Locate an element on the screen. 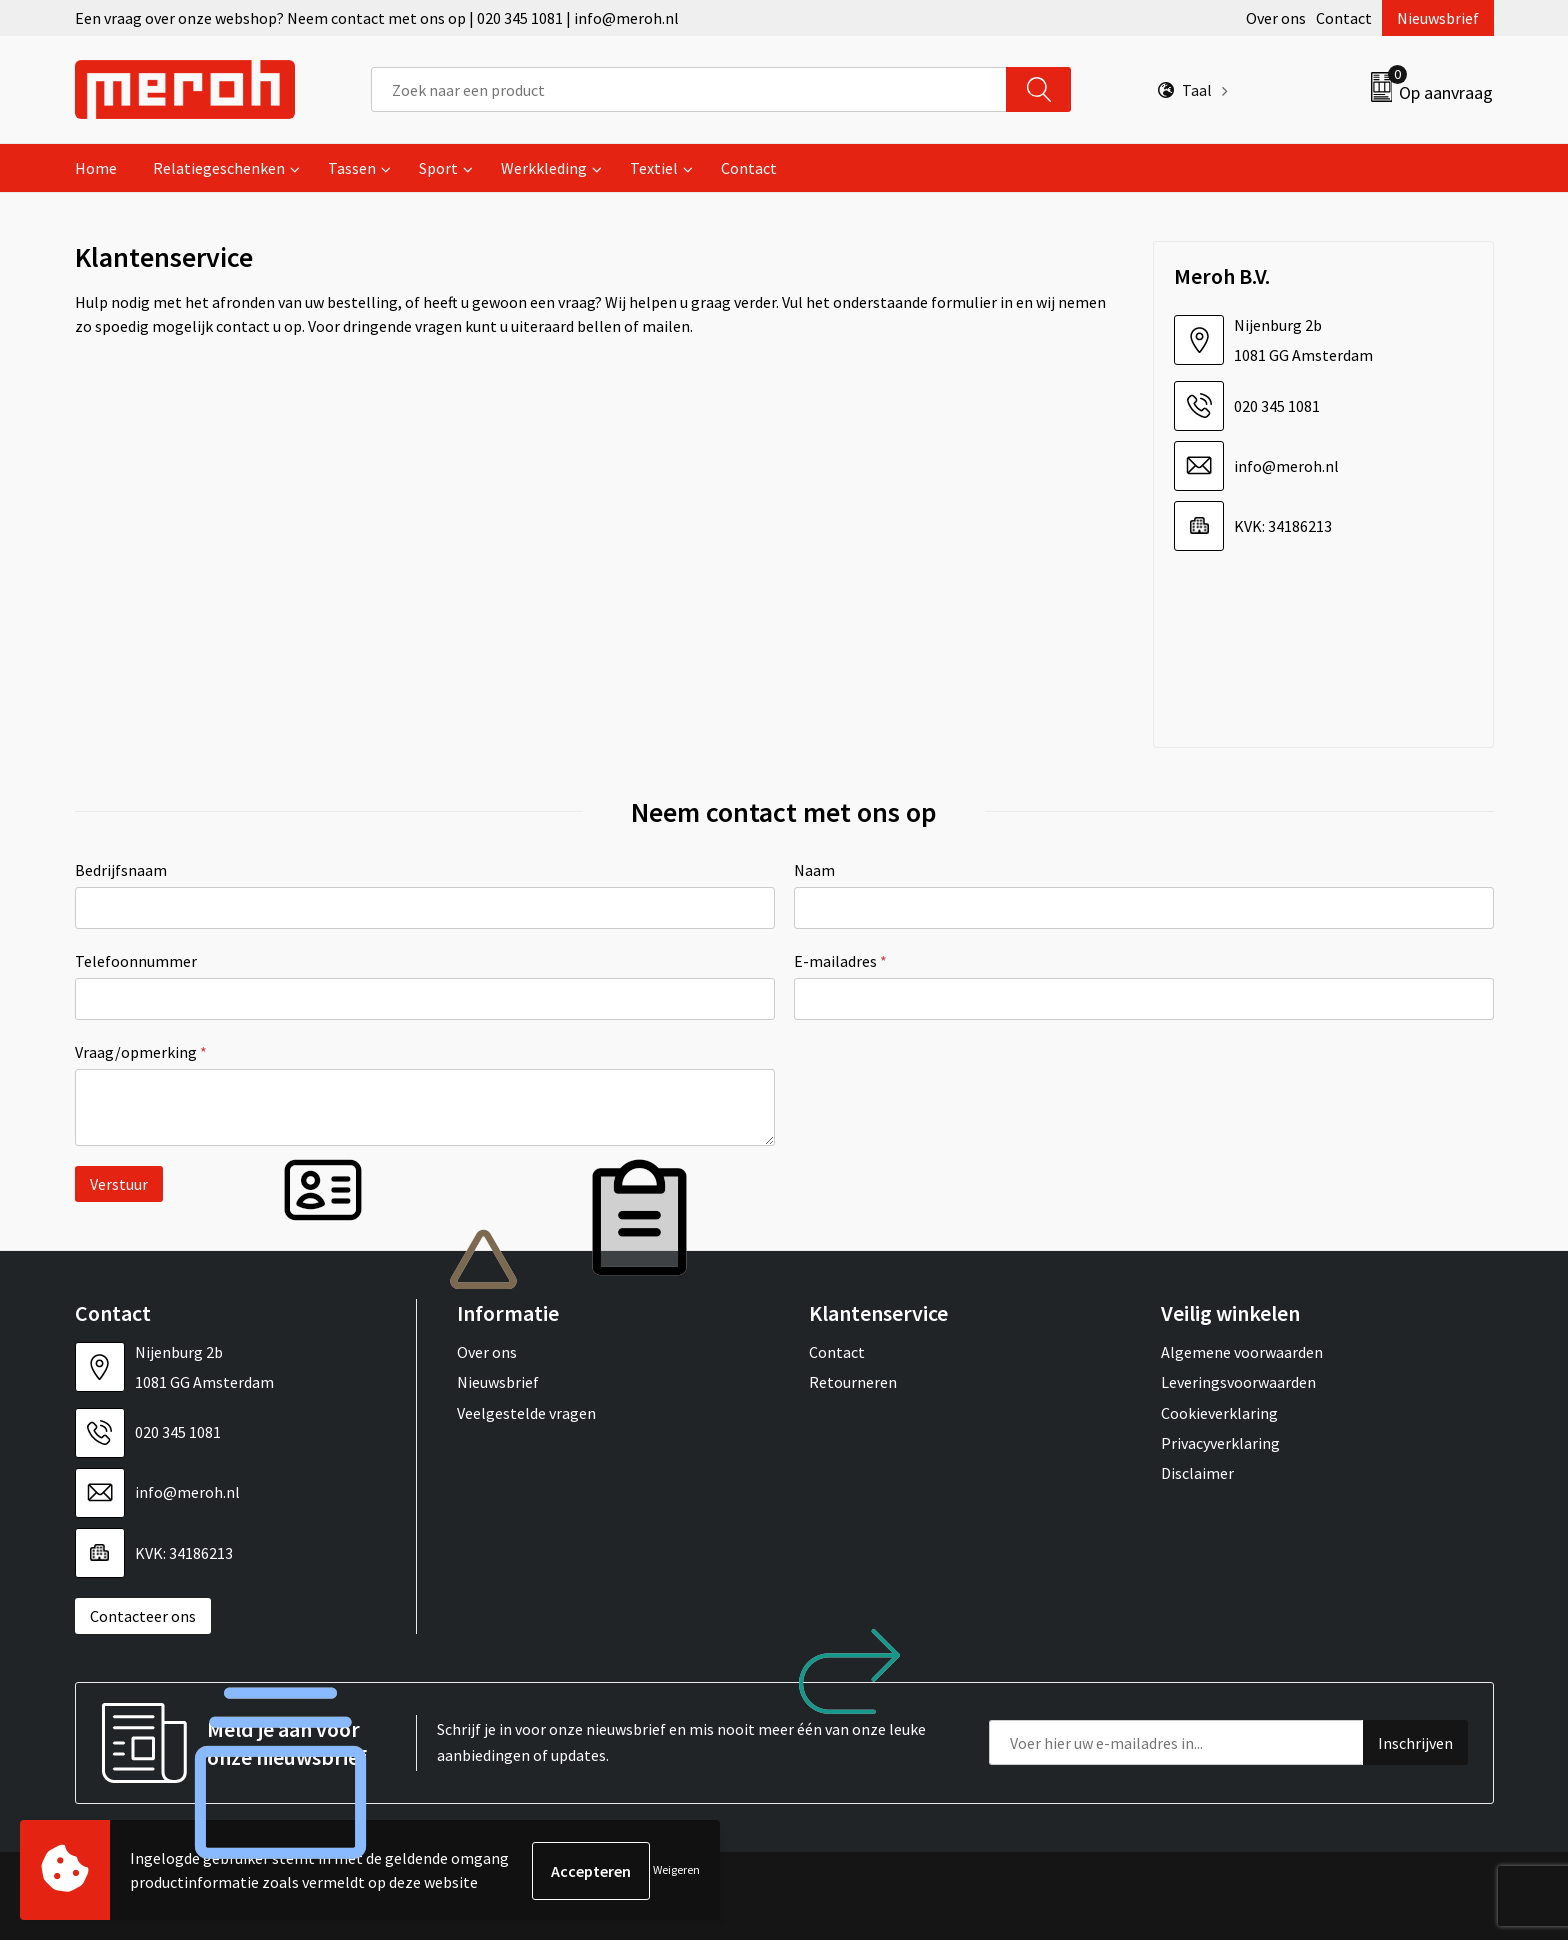  indicates a warning or caution state is located at coordinates (483, 1260).